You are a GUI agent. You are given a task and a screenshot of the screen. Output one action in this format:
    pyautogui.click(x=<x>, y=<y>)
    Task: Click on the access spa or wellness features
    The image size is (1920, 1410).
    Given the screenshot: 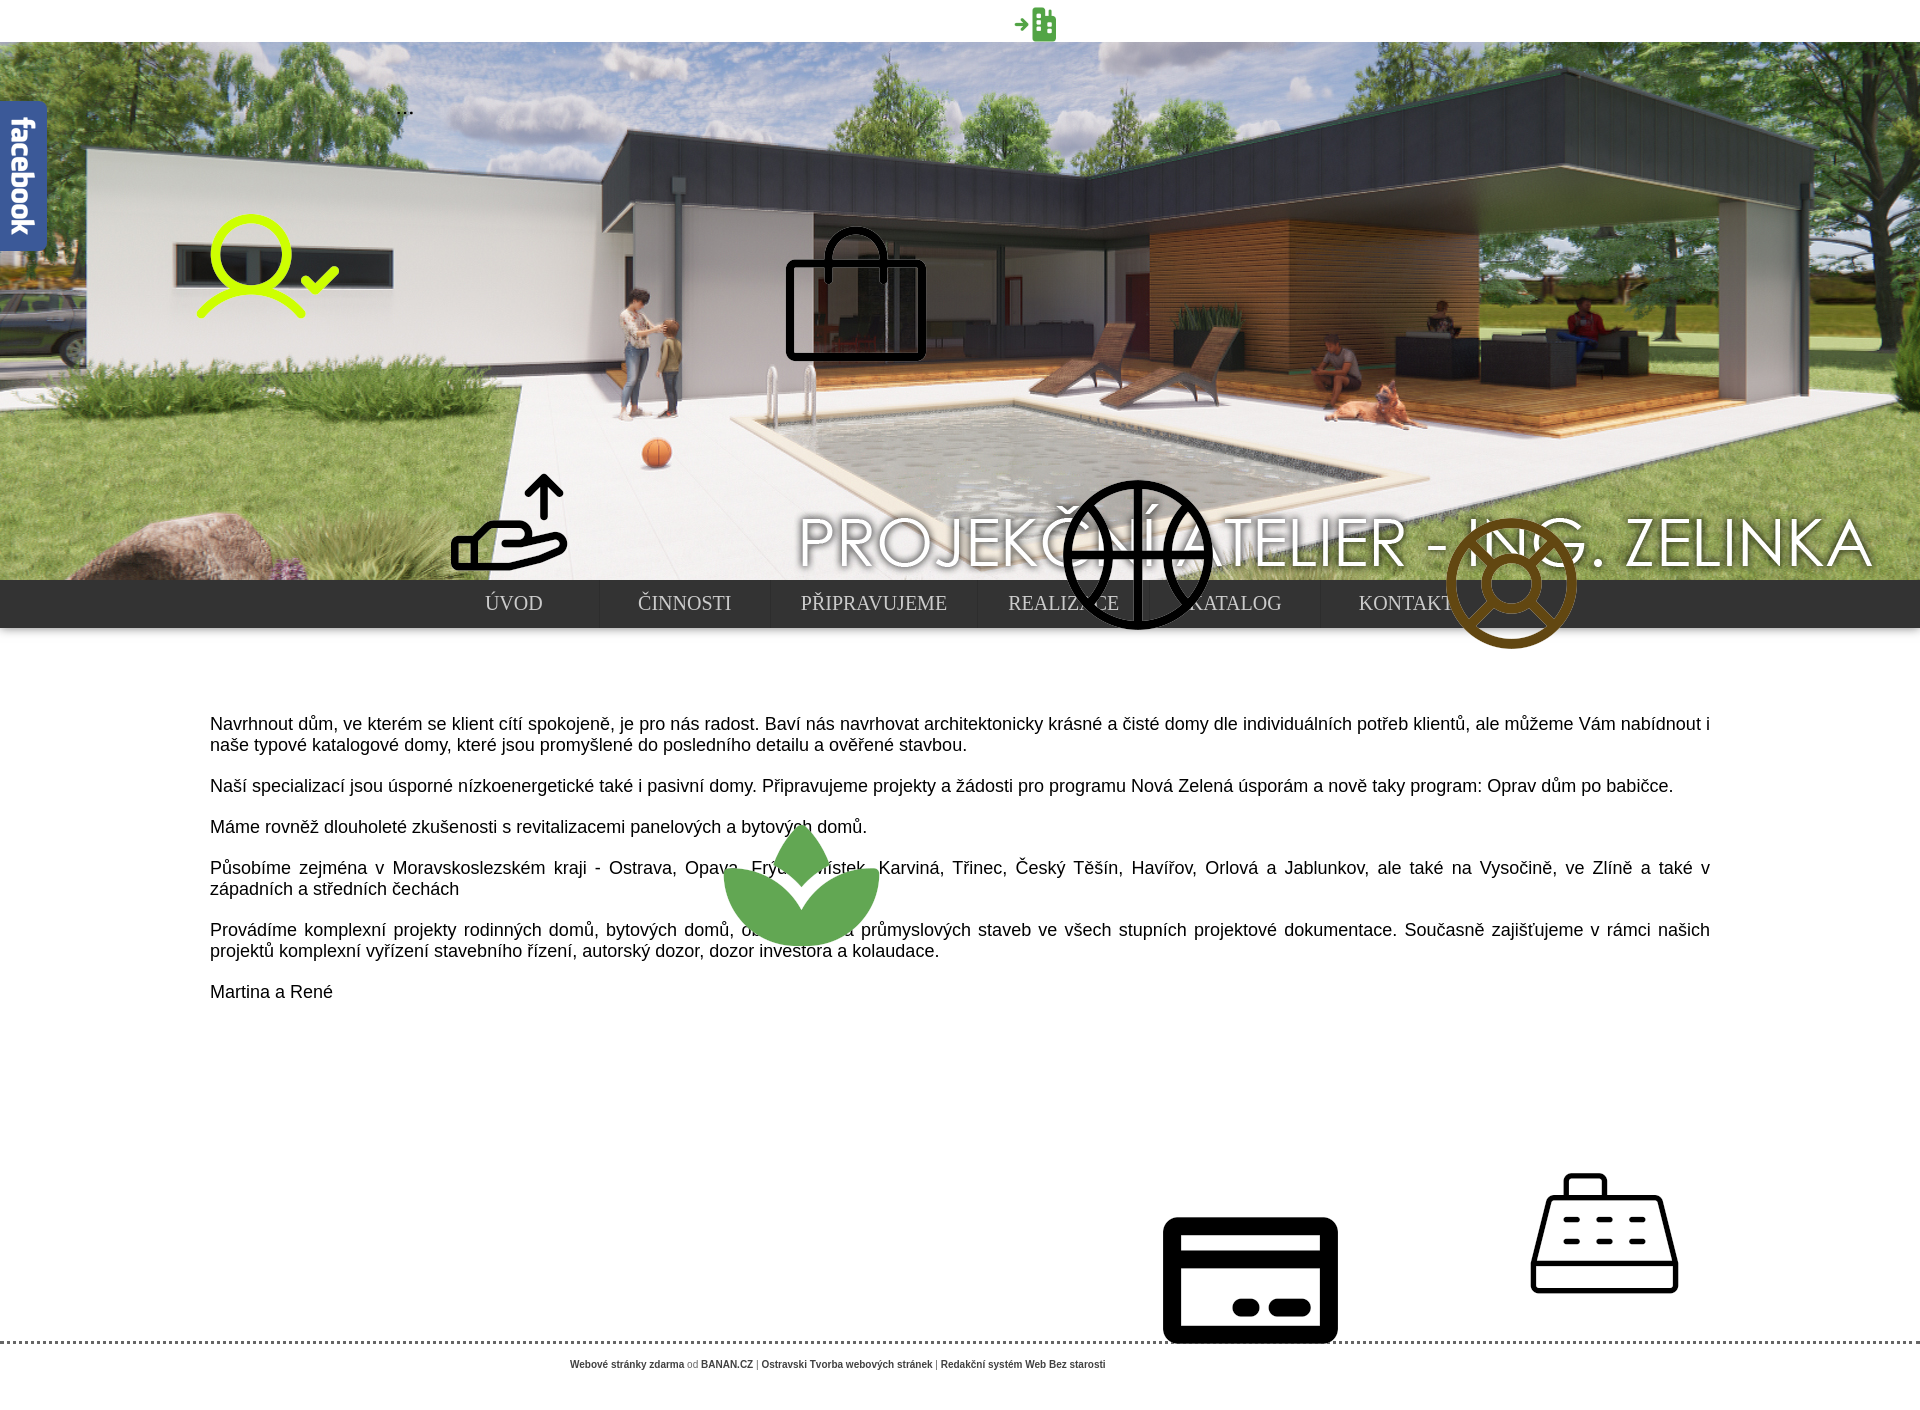 What is the action you would take?
    pyautogui.click(x=801, y=885)
    